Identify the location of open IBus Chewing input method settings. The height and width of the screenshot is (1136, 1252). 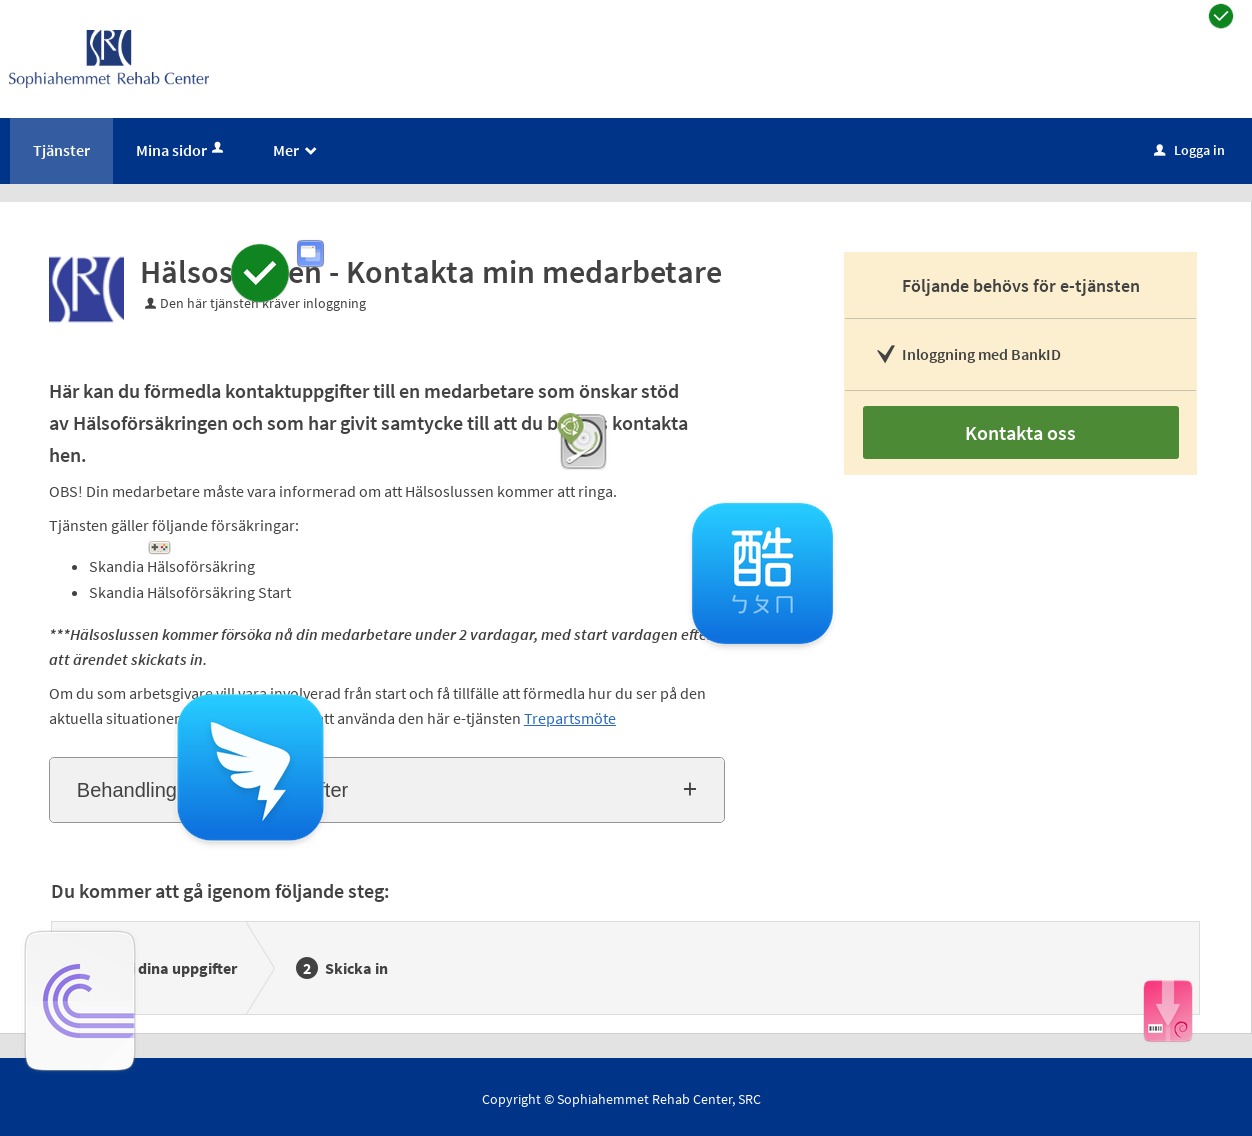
(762, 573).